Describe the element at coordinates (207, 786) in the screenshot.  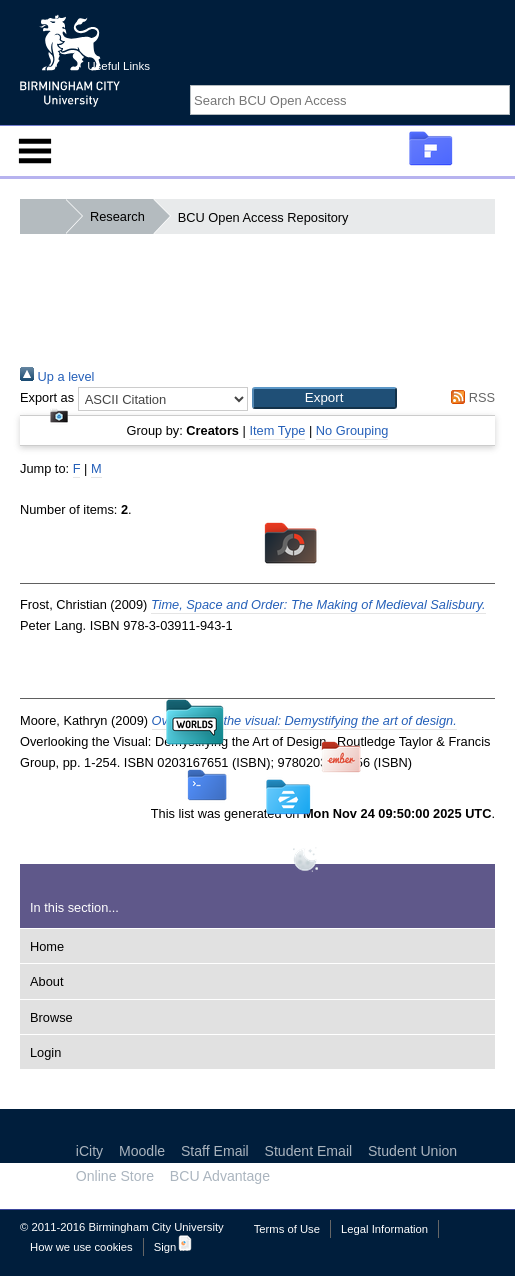
I see `open folder containing powershell scripts` at that location.